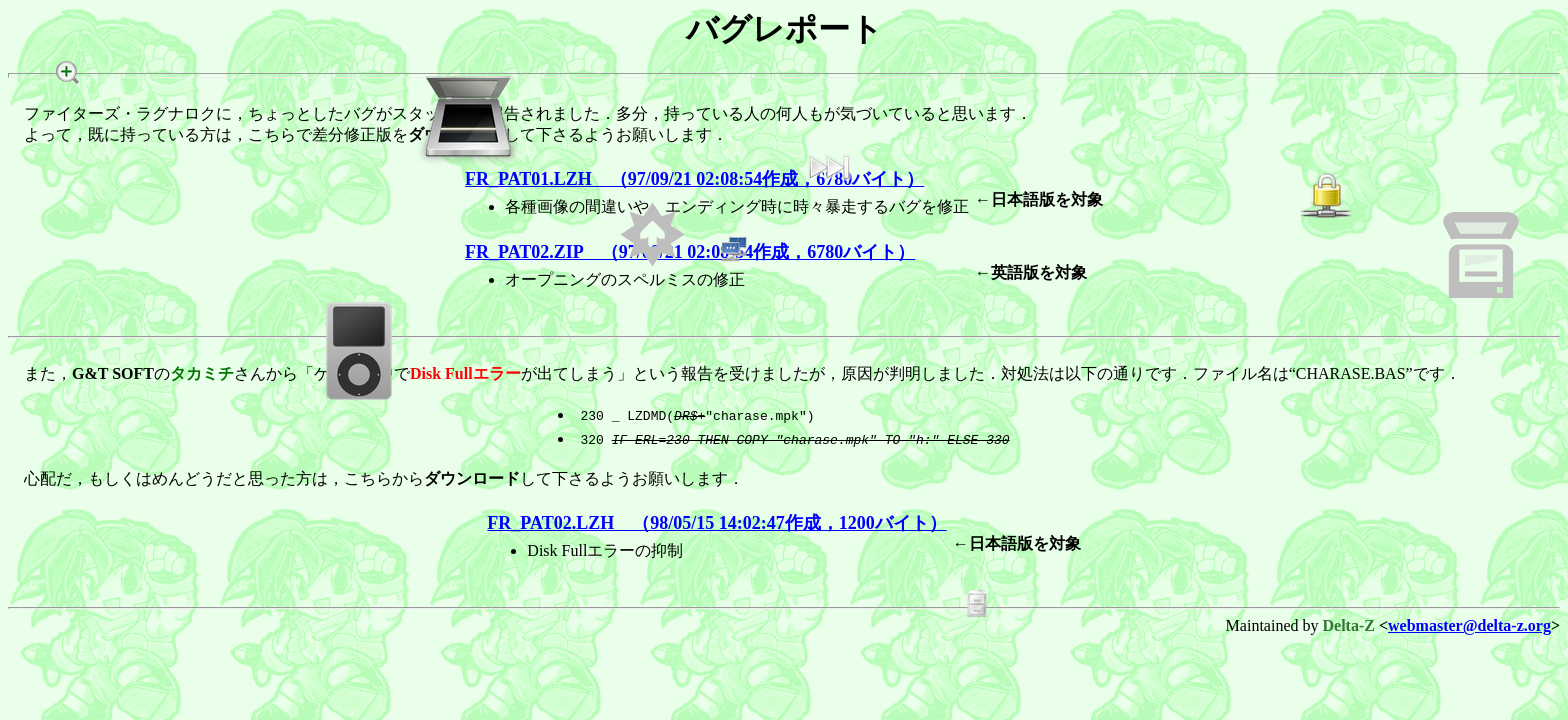  What do you see at coordinates (359, 351) in the screenshot?
I see `open multimedia player application` at bounding box center [359, 351].